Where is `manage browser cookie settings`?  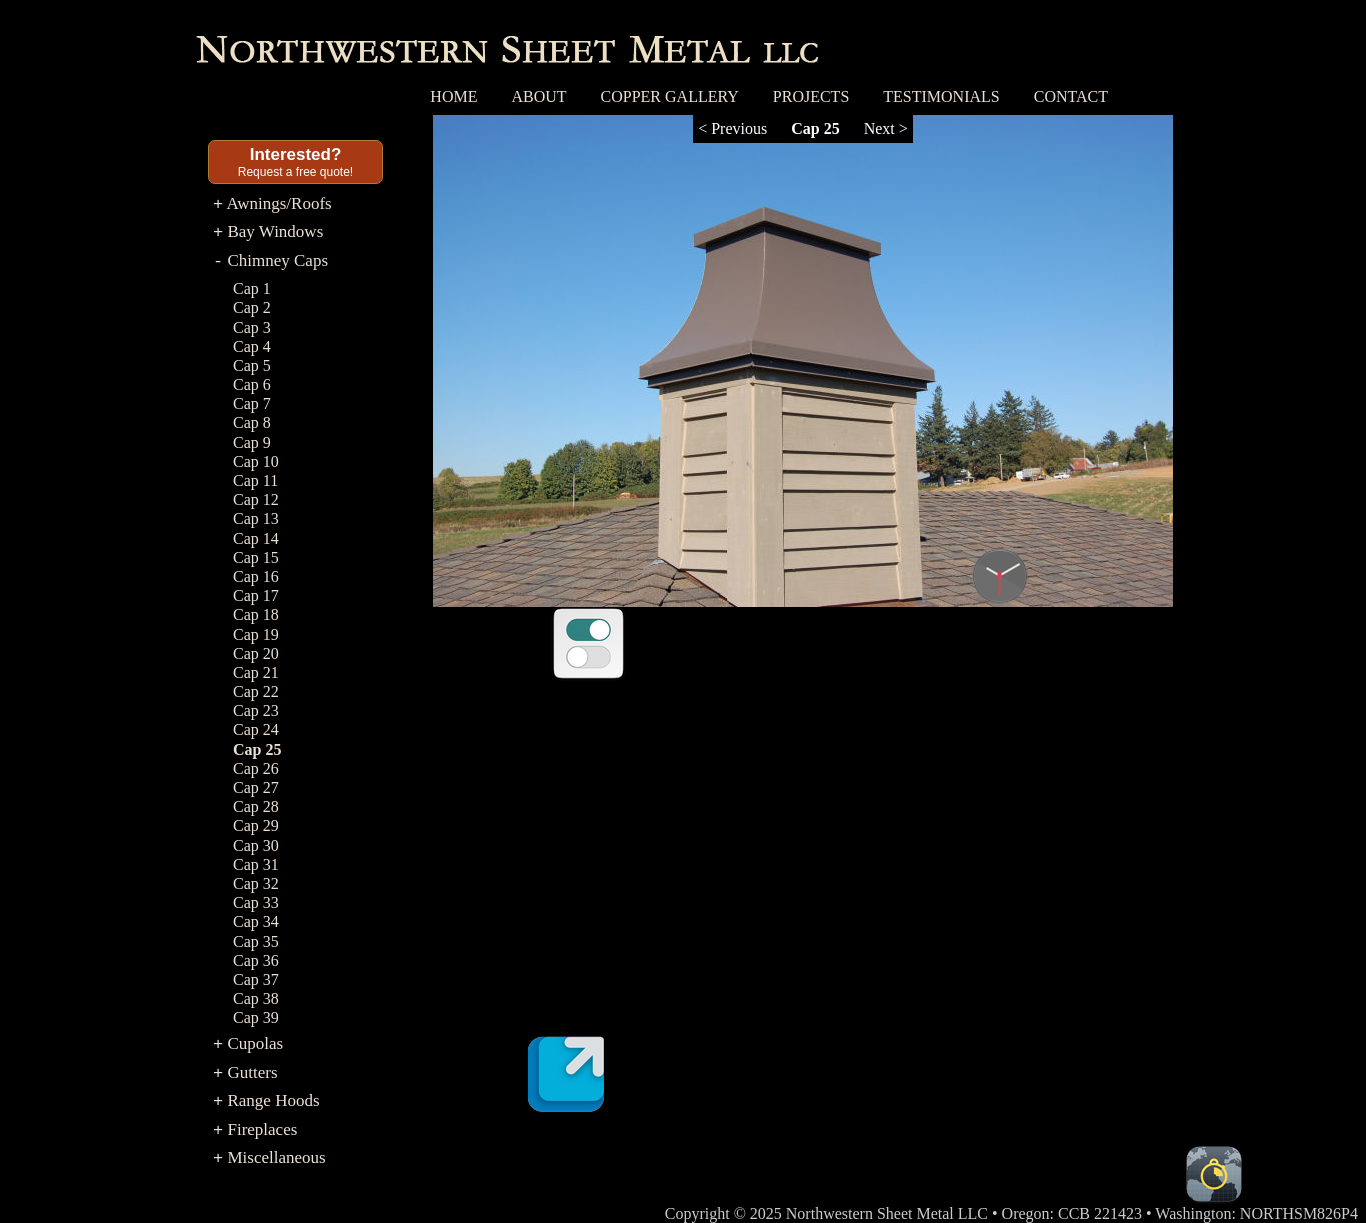
manage browser cookie settings is located at coordinates (1214, 1174).